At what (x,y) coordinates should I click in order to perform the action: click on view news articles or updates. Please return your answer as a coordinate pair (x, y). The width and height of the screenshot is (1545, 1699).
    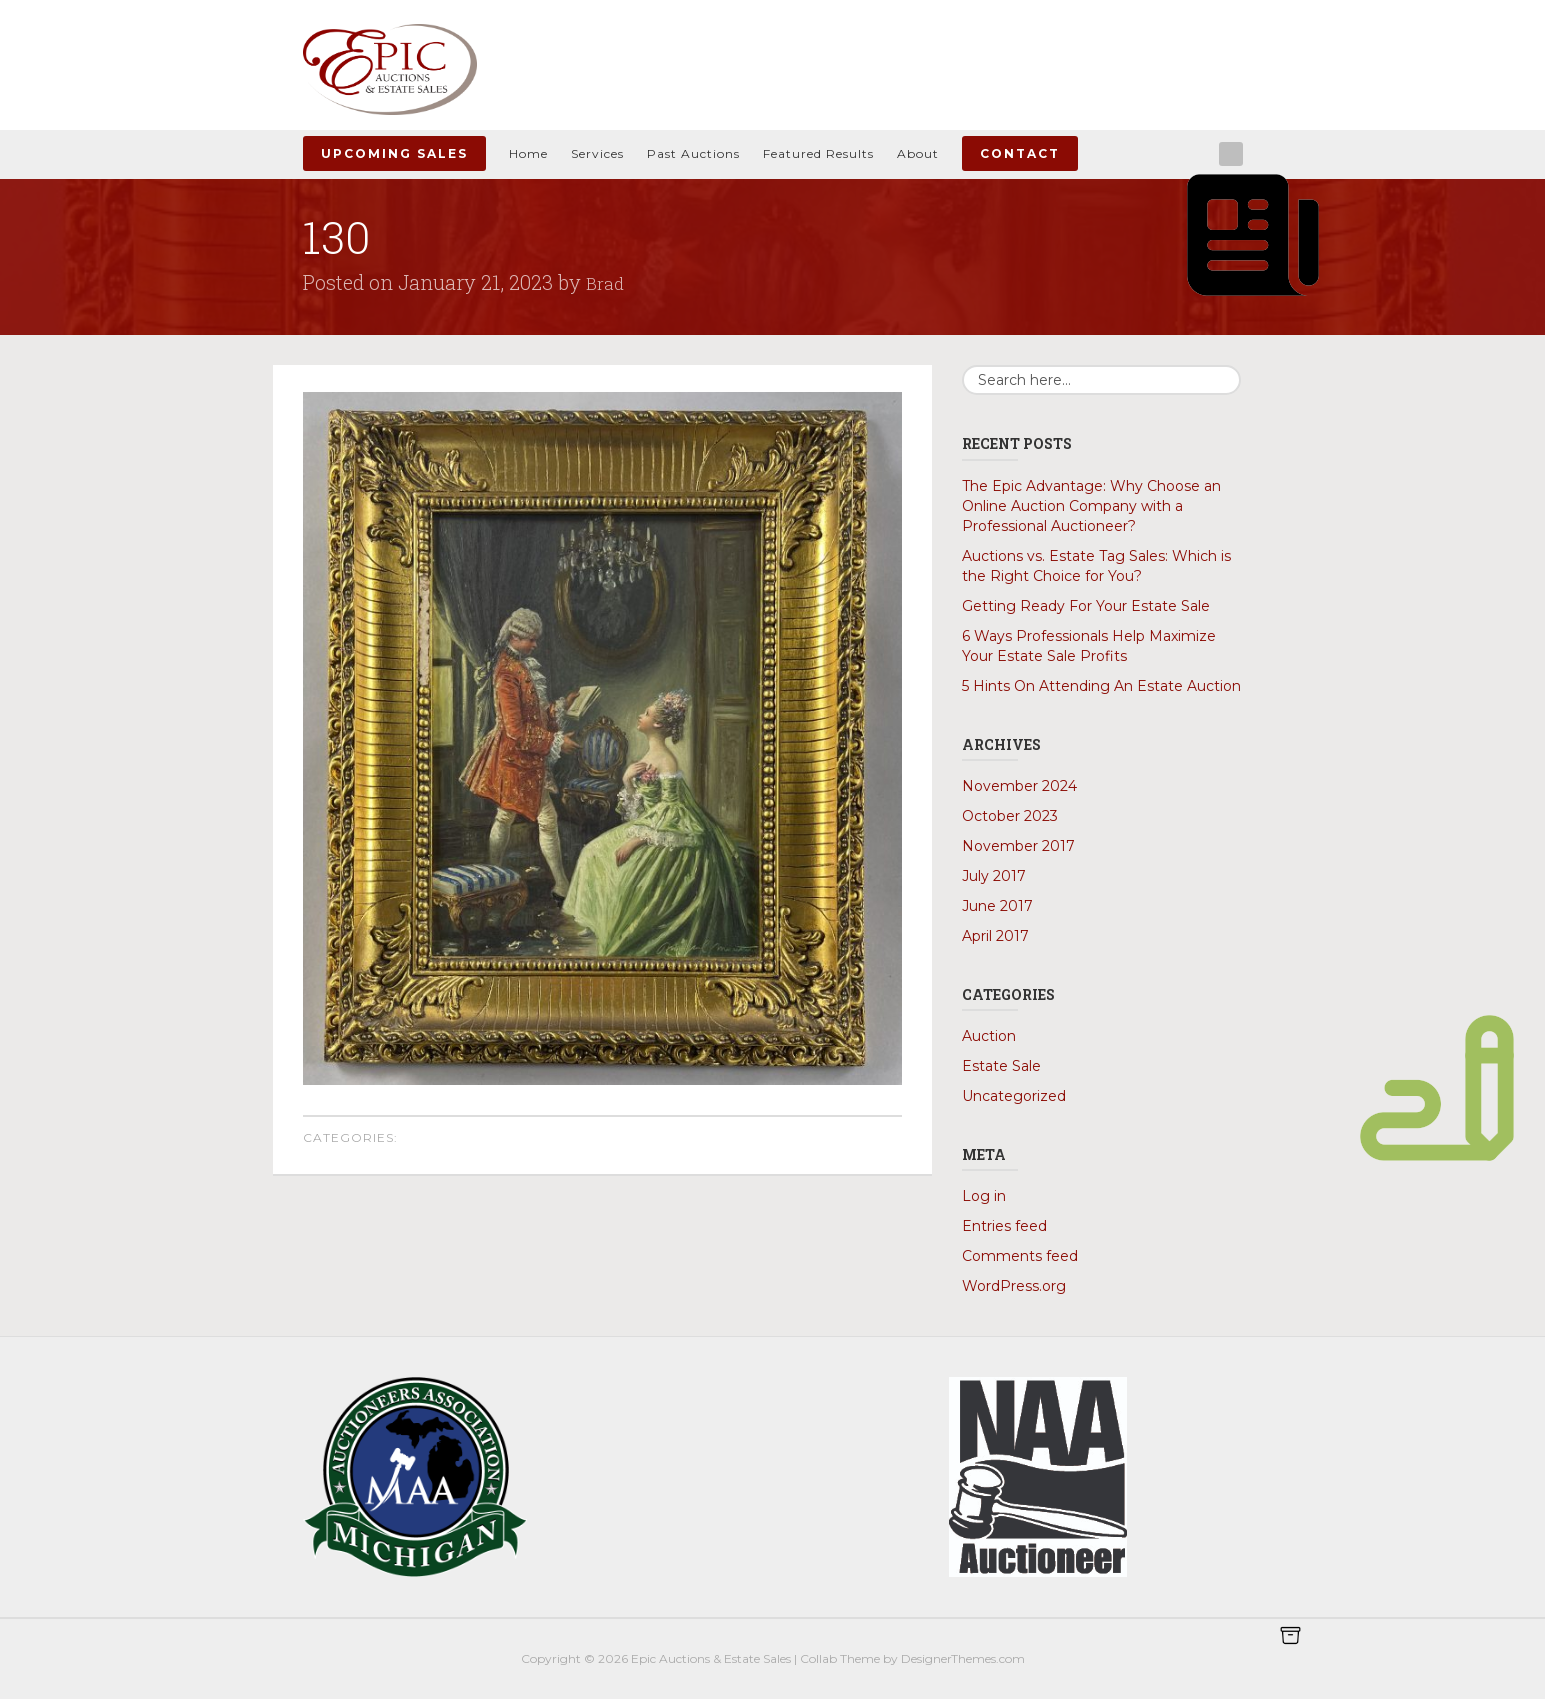
    Looking at the image, I should click on (1253, 235).